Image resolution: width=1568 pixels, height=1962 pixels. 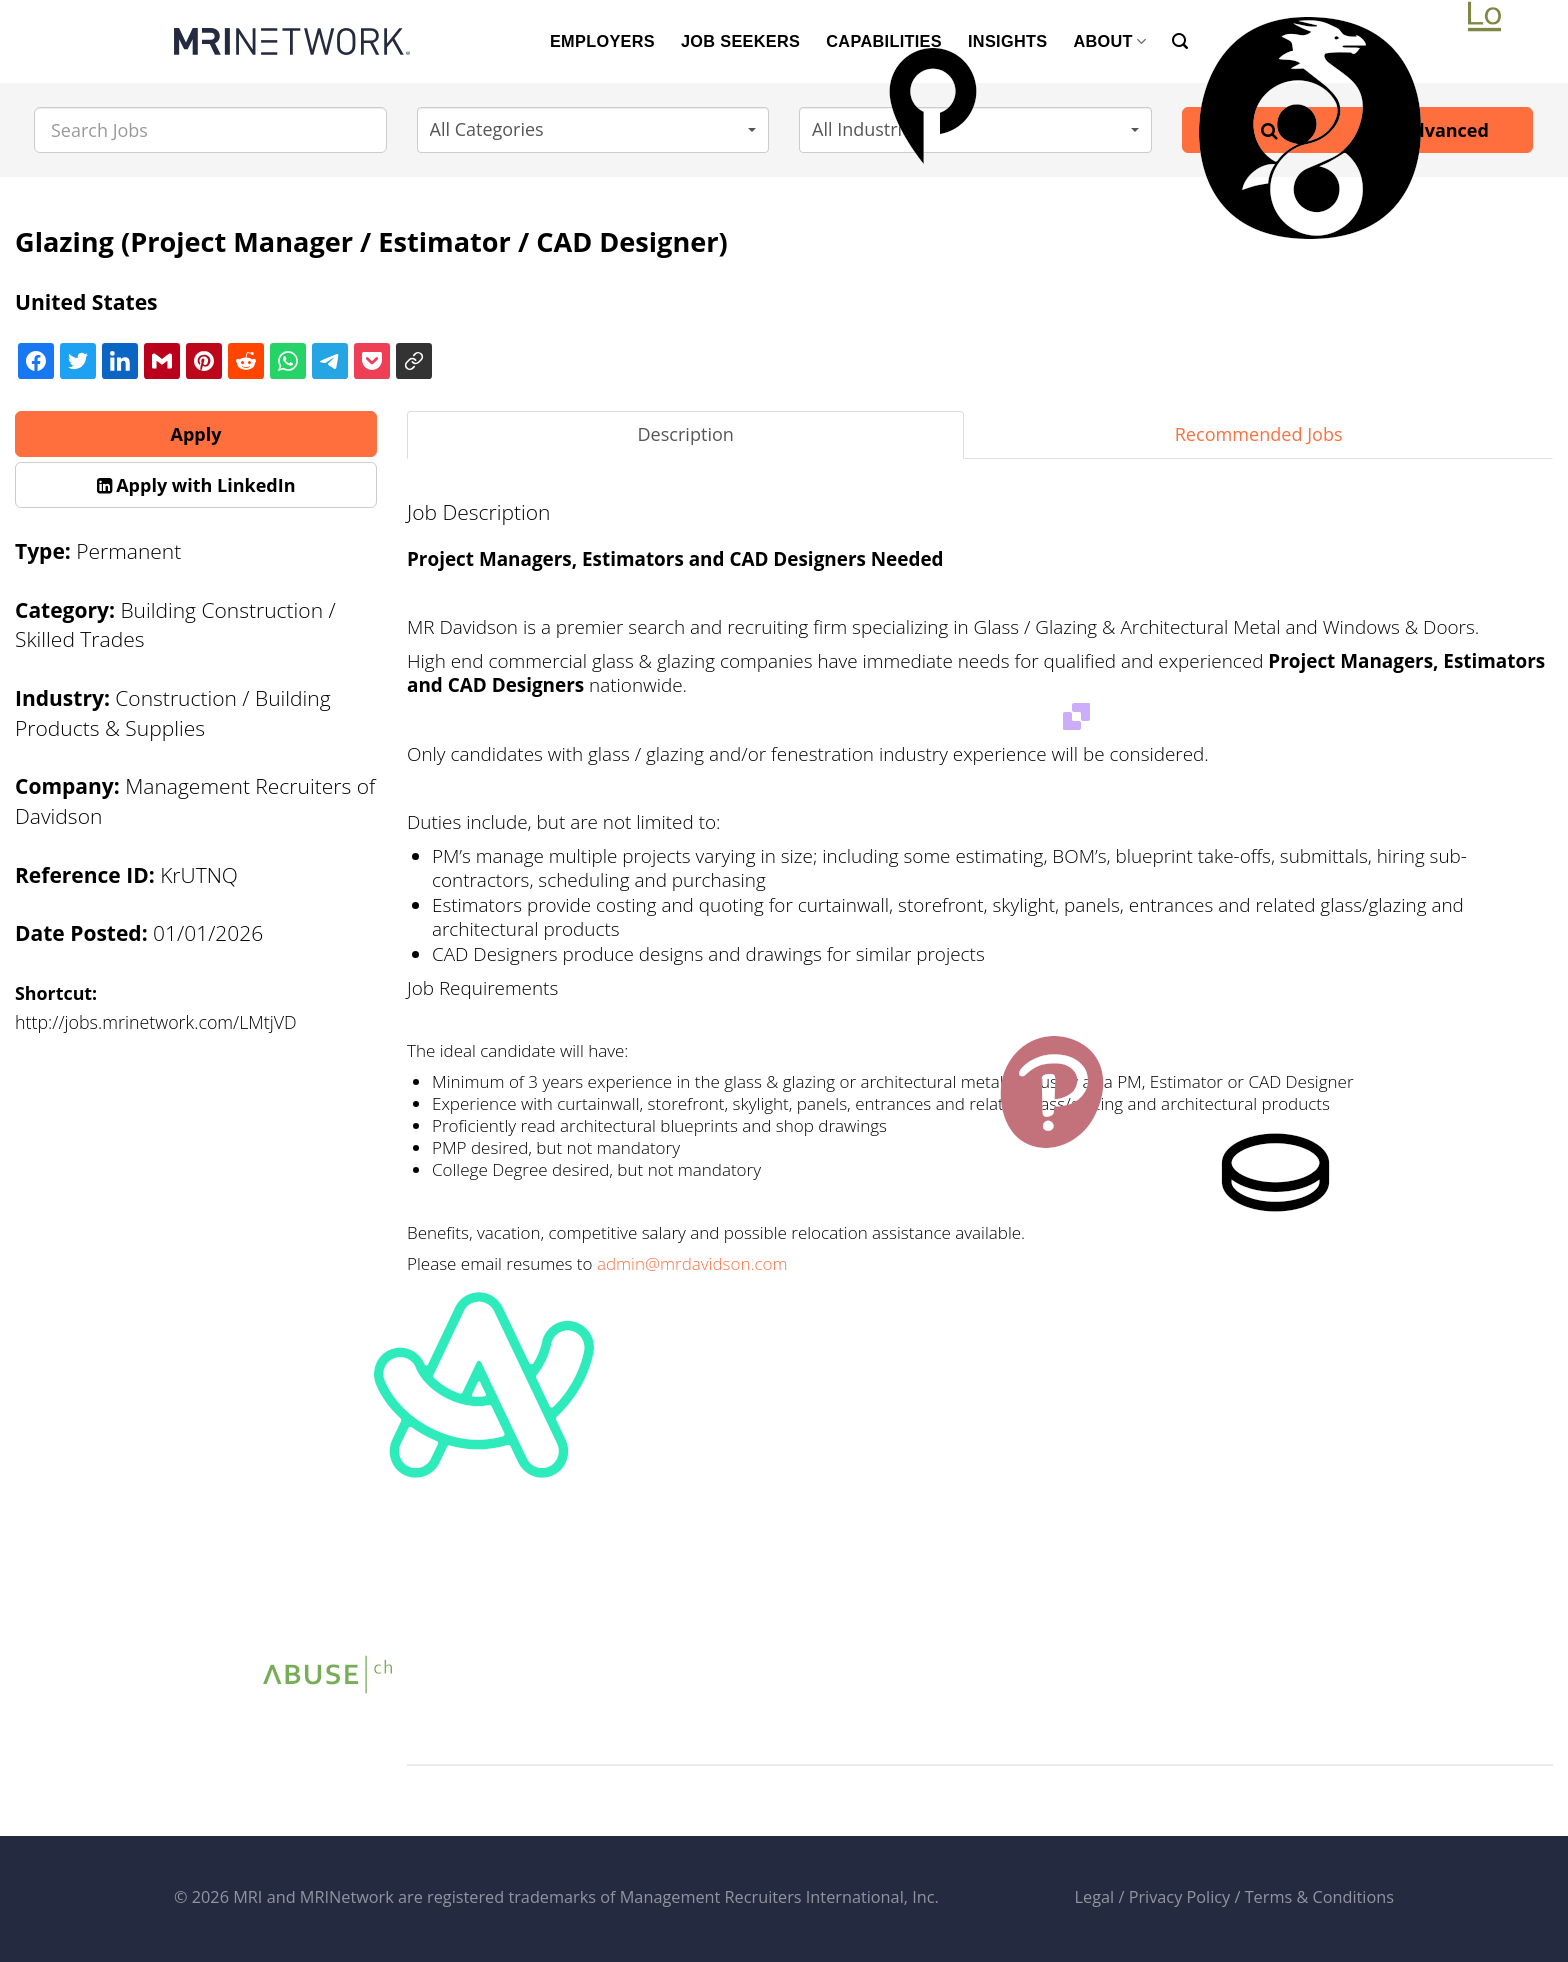 What do you see at coordinates (1275, 1172) in the screenshot?
I see `view your coin balance or currency` at bounding box center [1275, 1172].